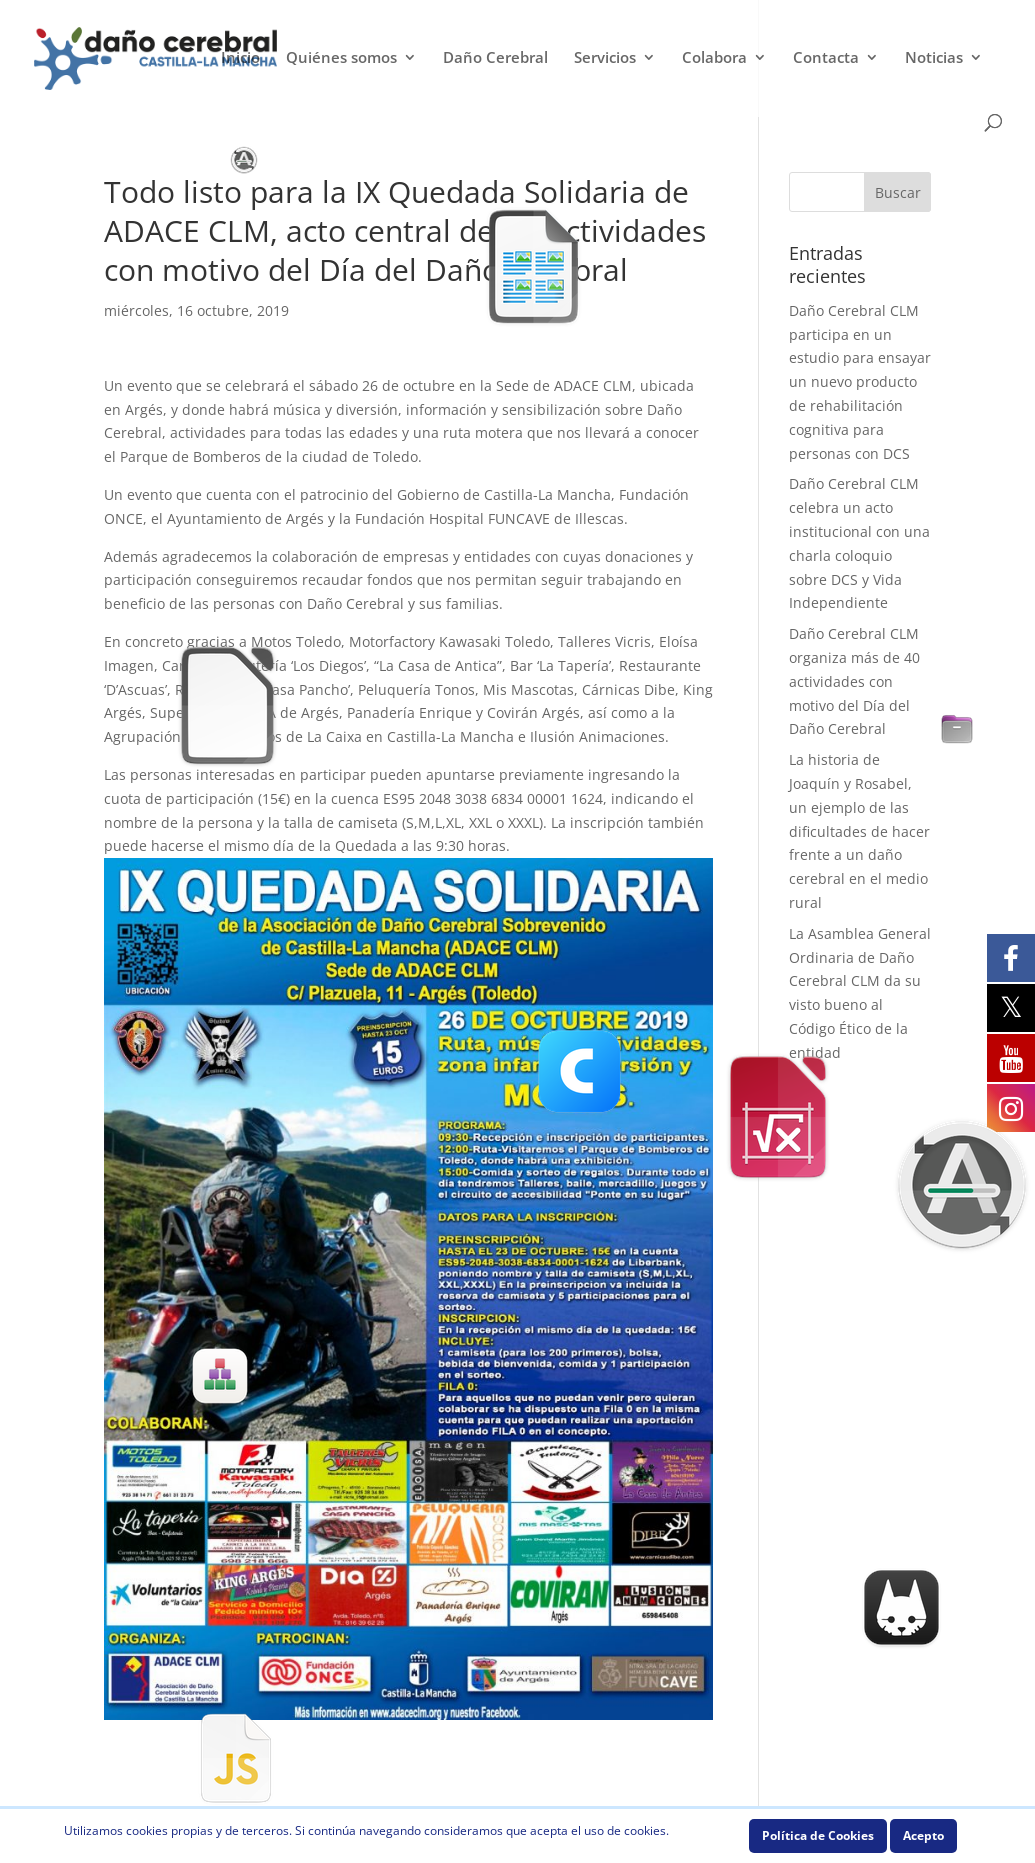 The image size is (1035, 1863). I want to click on open device hierarchy settings, so click(220, 1376).